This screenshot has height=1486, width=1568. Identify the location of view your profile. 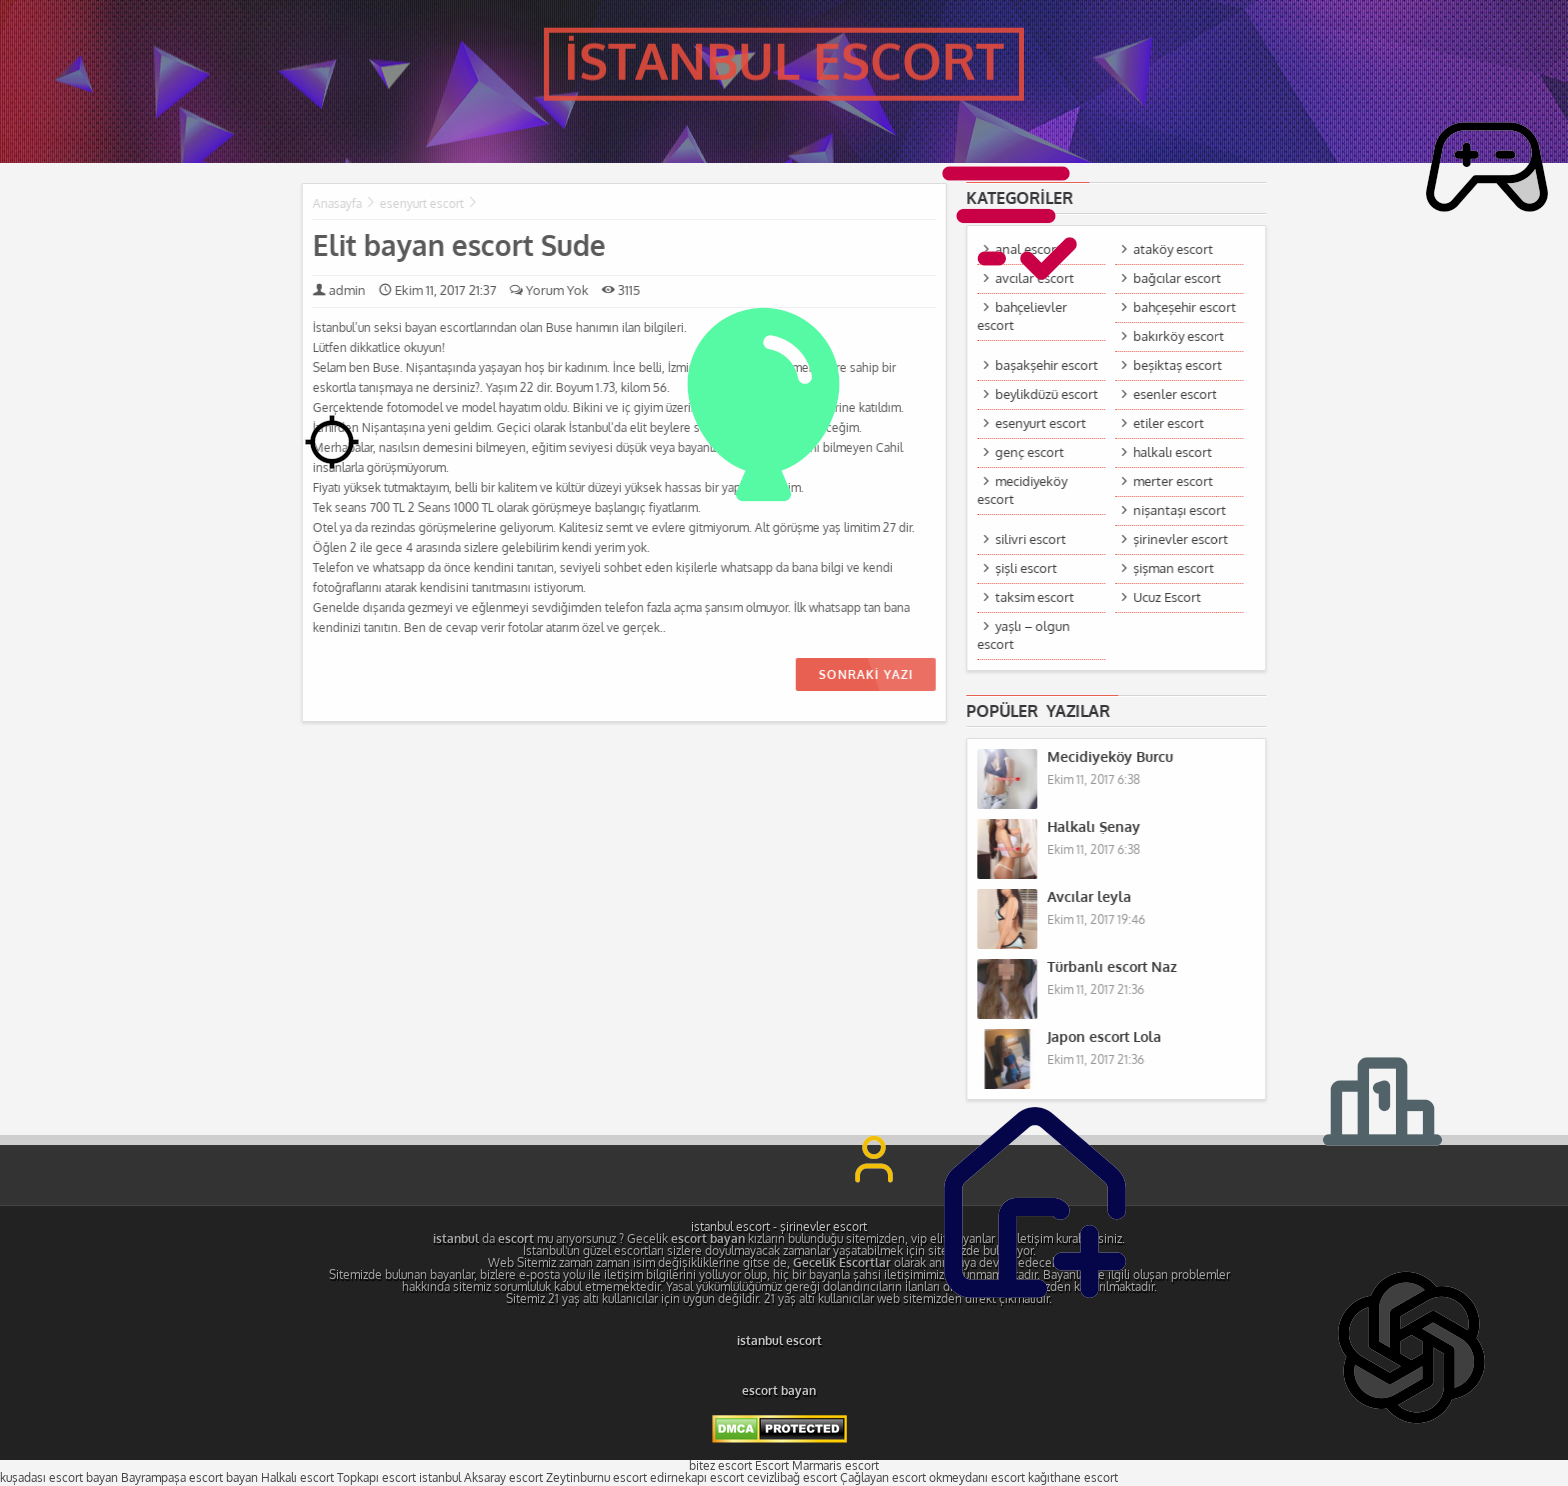
(874, 1159).